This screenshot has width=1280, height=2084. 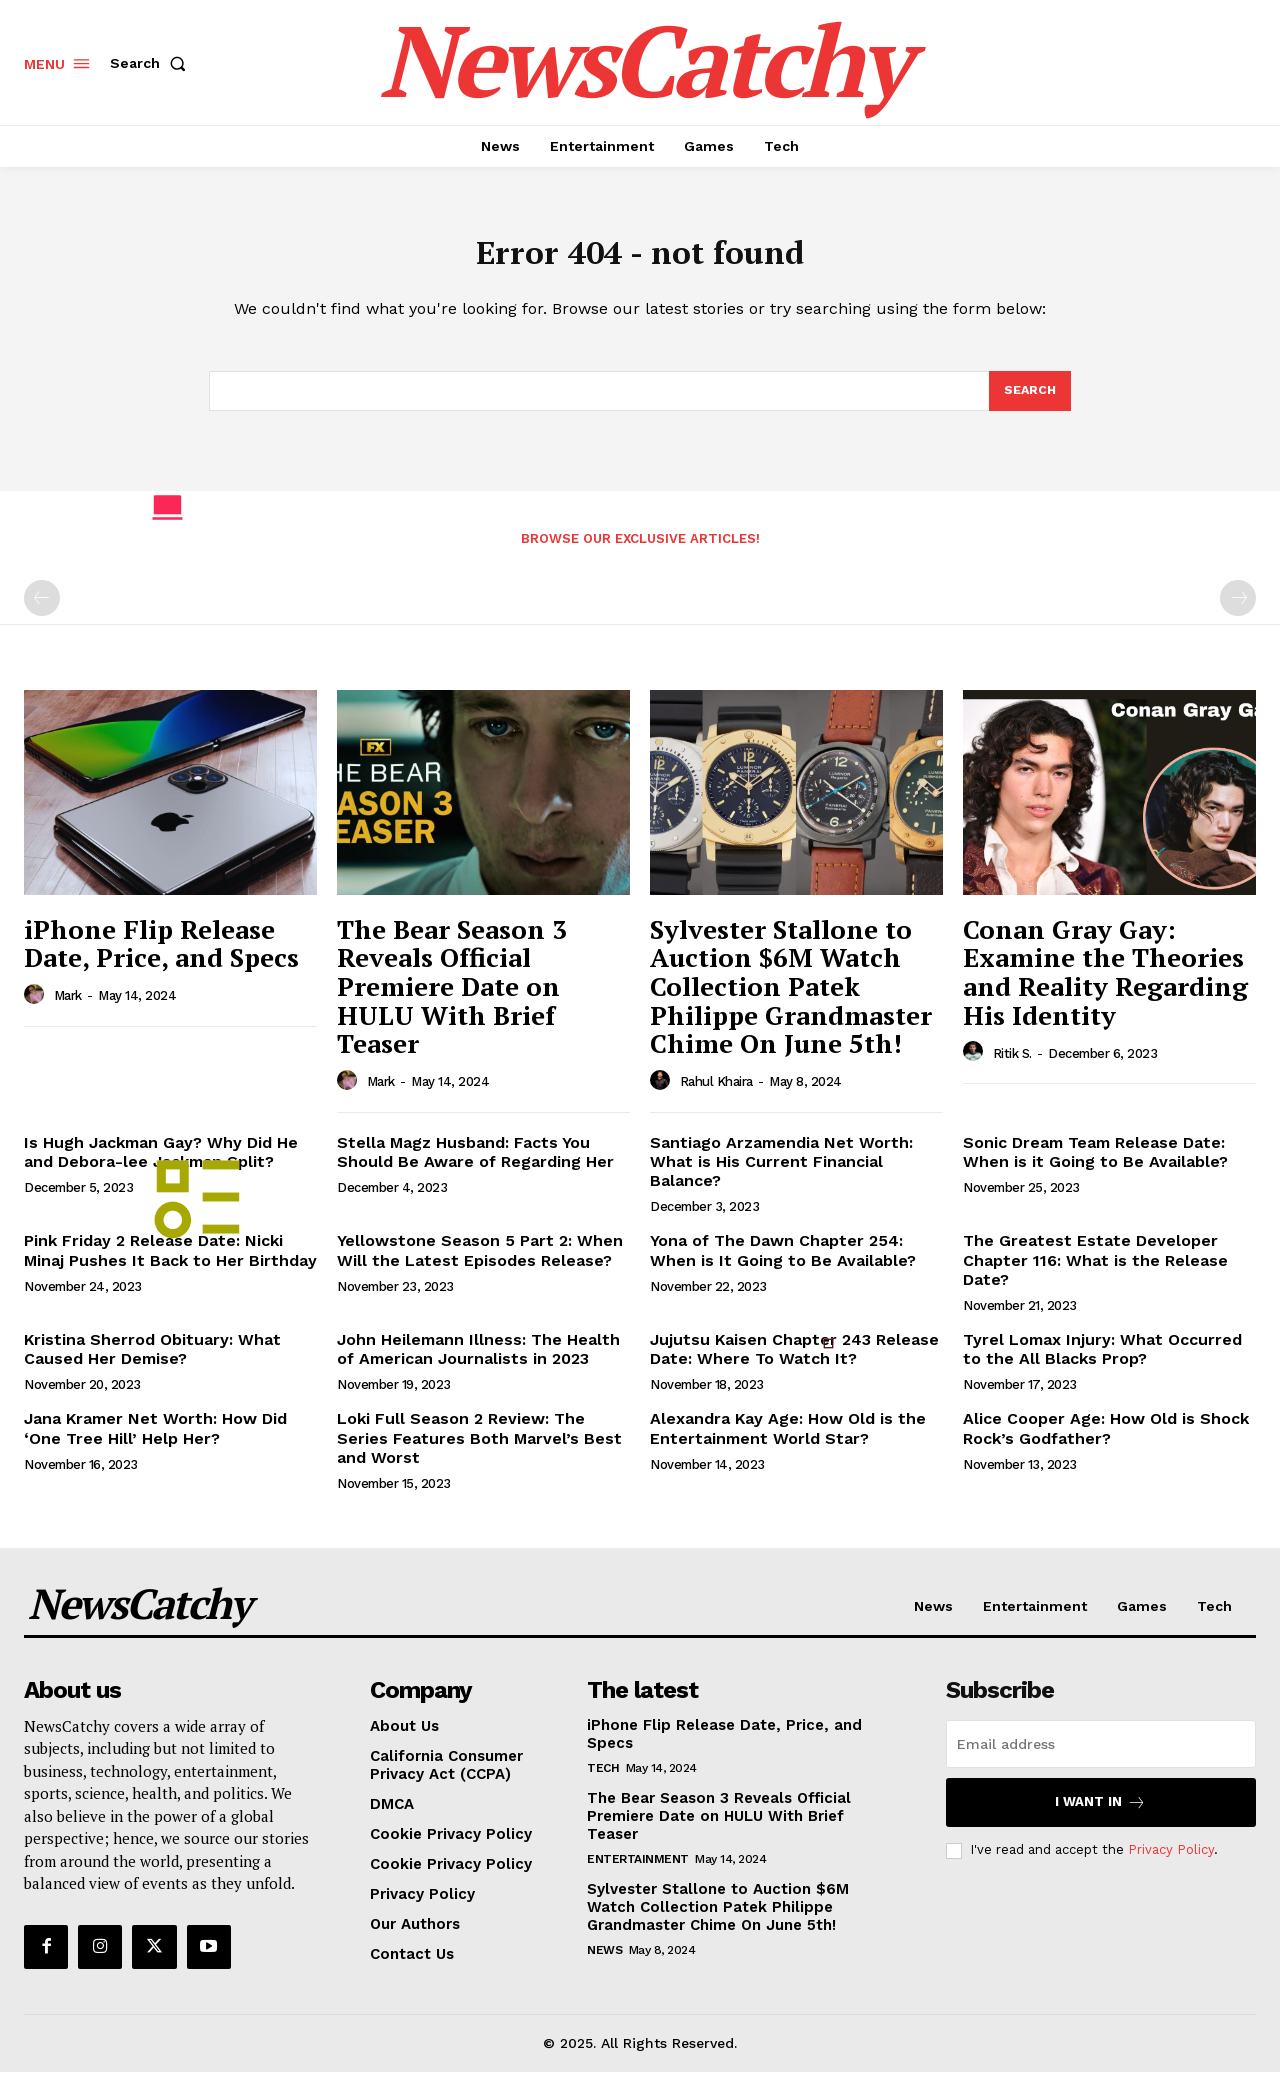 I want to click on stop media playback, so click(x=828, y=1343).